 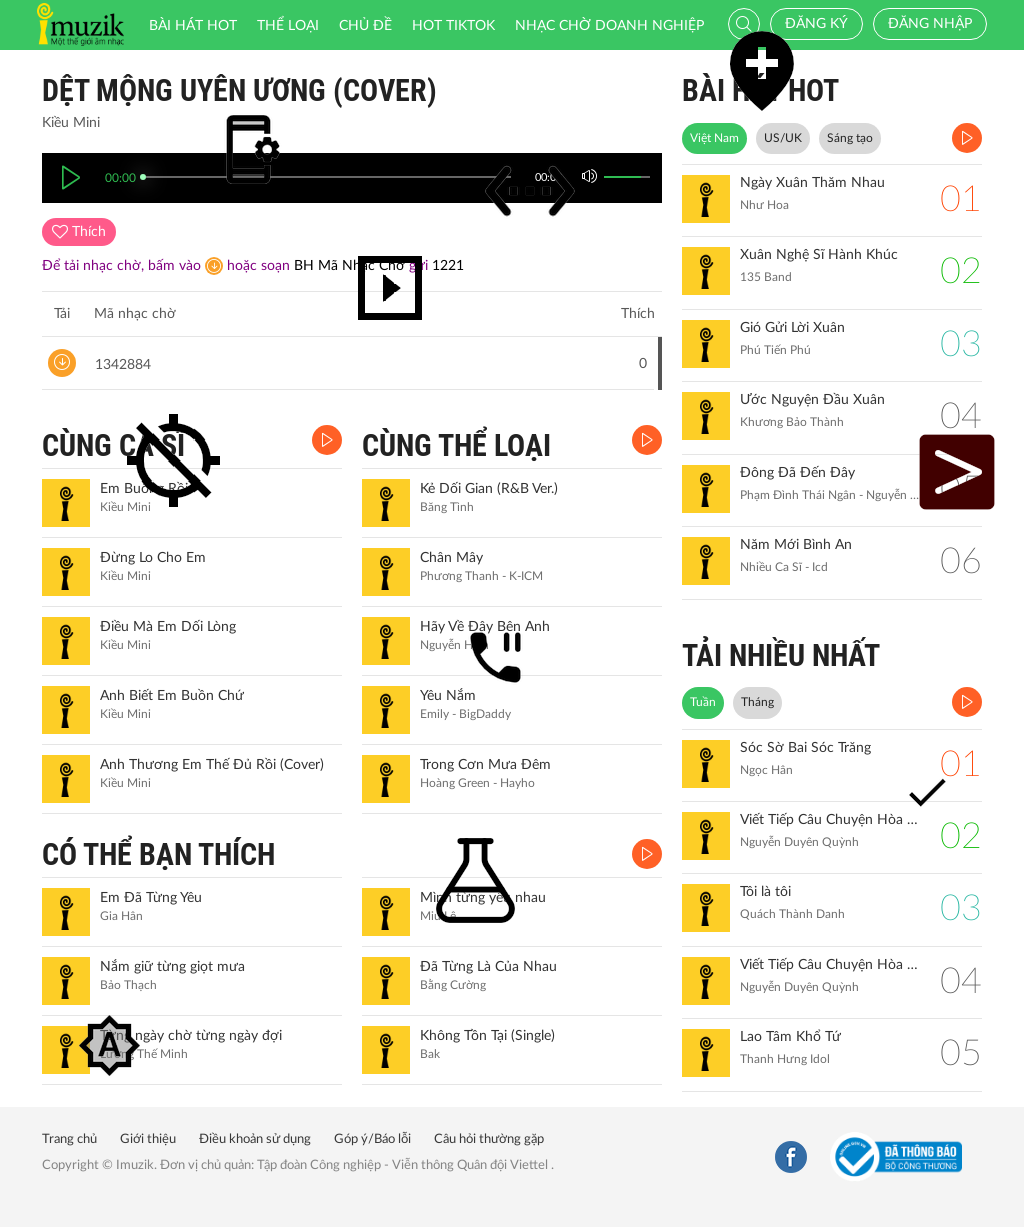 What do you see at coordinates (927, 792) in the screenshot?
I see `confirm or submit an action` at bounding box center [927, 792].